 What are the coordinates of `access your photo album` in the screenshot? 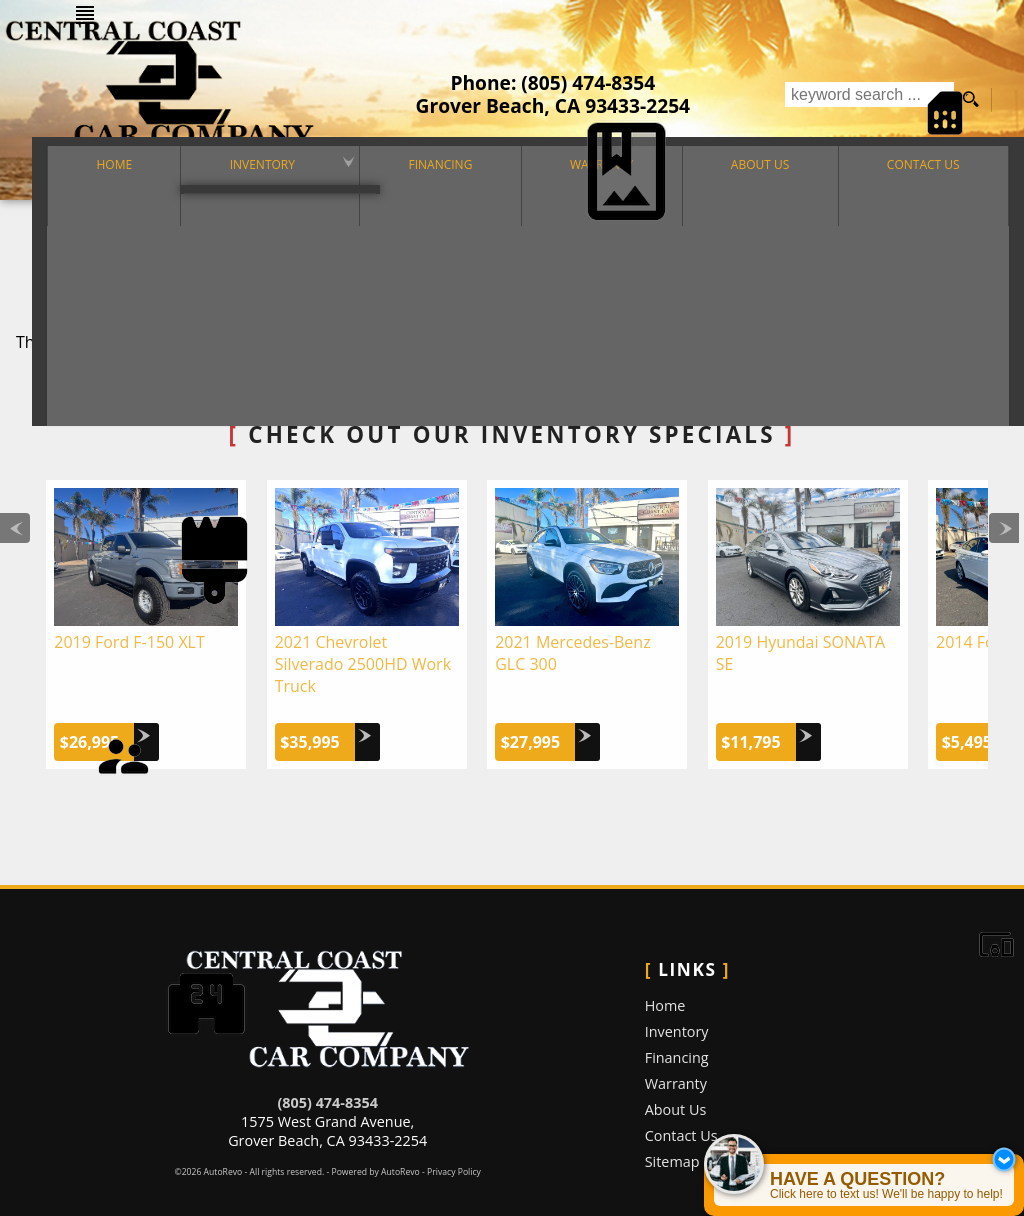 It's located at (626, 171).